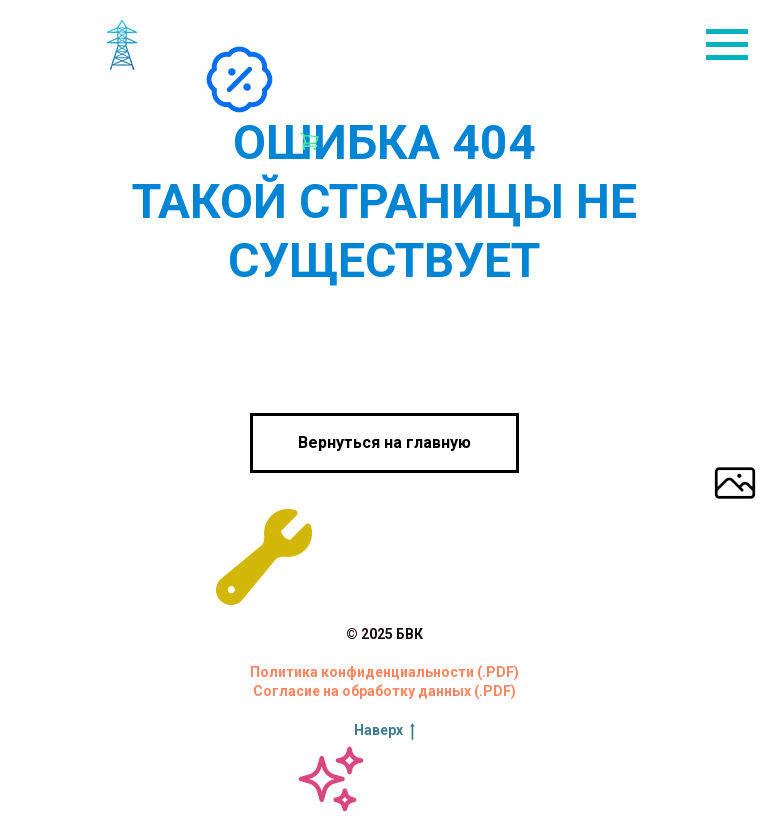  Describe the element at coordinates (264, 557) in the screenshot. I see `access settings or preferences` at that location.